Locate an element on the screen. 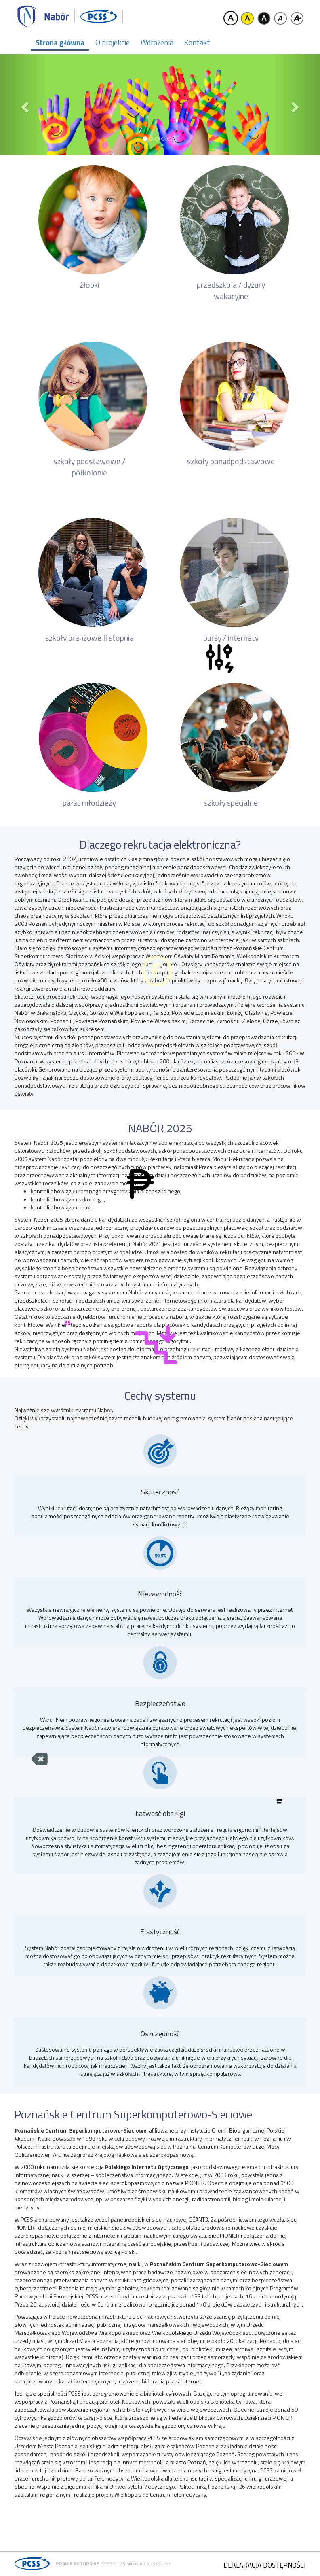 This screenshot has width=320, height=2576. indicates pricing or payment in Philippine pesos is located at coordinates (139, 1184).